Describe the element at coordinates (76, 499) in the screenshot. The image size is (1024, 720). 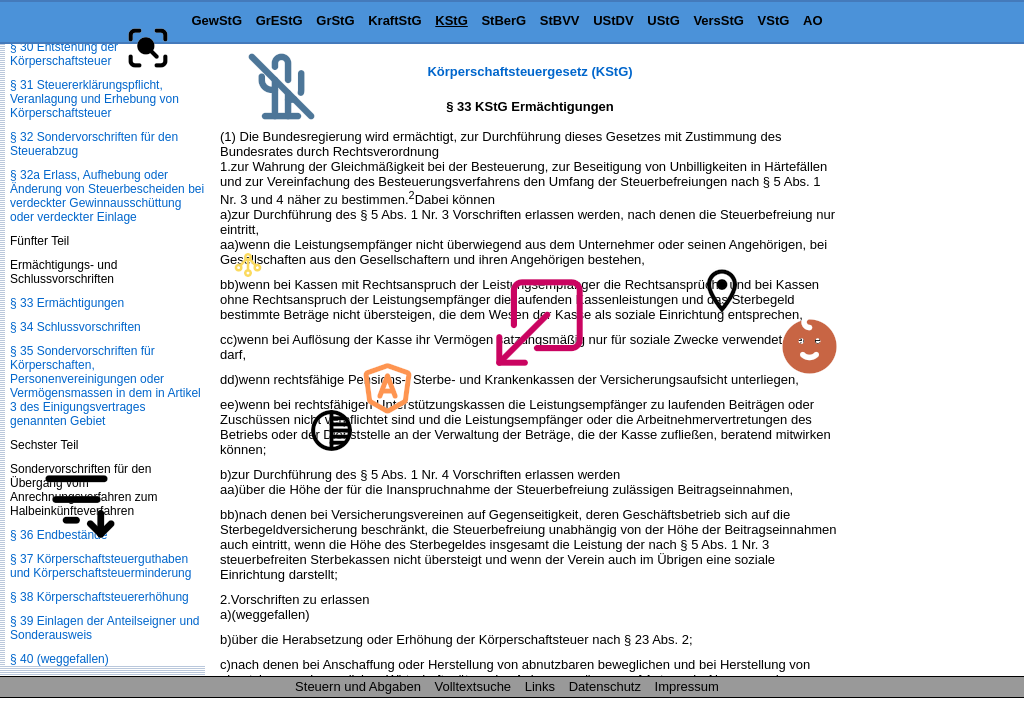
I see `sort or filter items in descending order` at that location.